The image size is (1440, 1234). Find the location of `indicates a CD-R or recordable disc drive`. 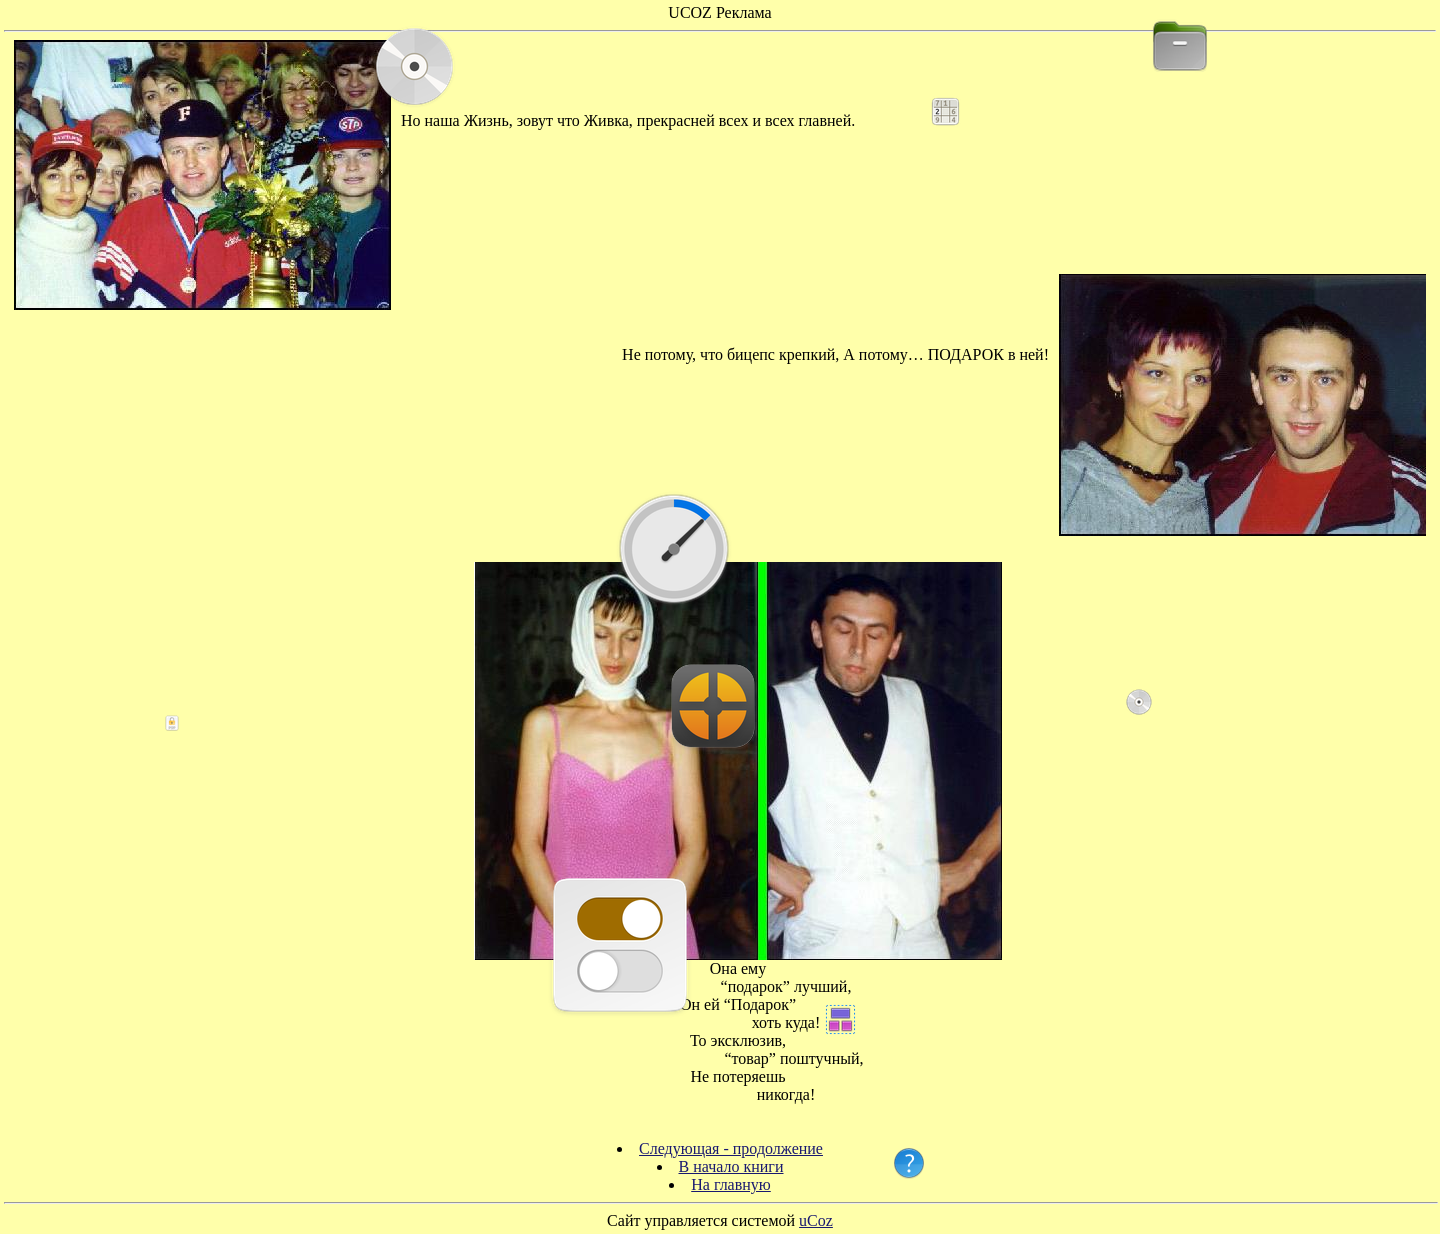

indicates a CD-R or recordable disc drive is located at coordinates (1139, 702).